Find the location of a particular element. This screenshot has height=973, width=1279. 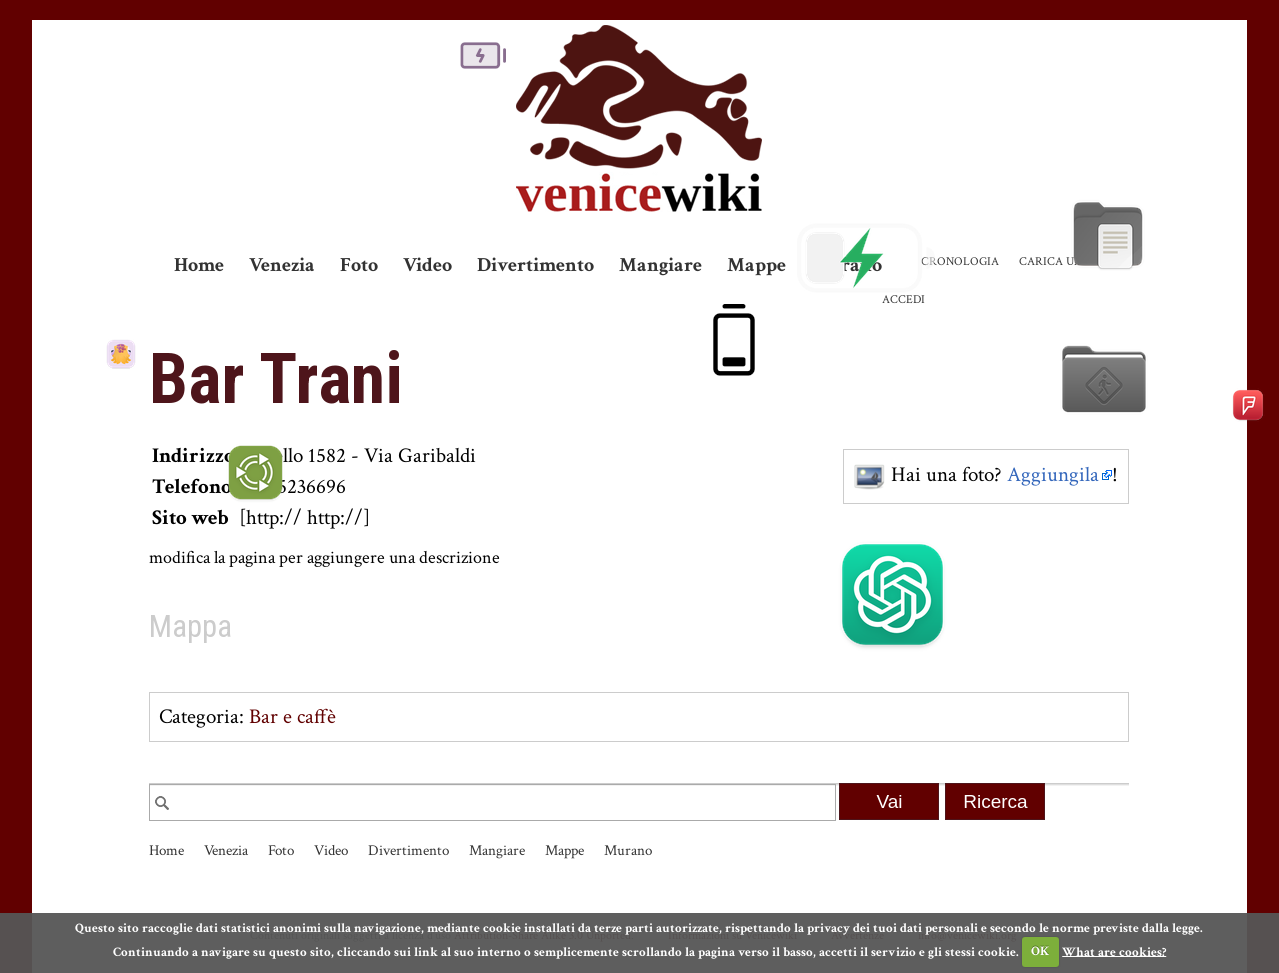

launch ubuntu mate application is located at coordinates (255, 472).